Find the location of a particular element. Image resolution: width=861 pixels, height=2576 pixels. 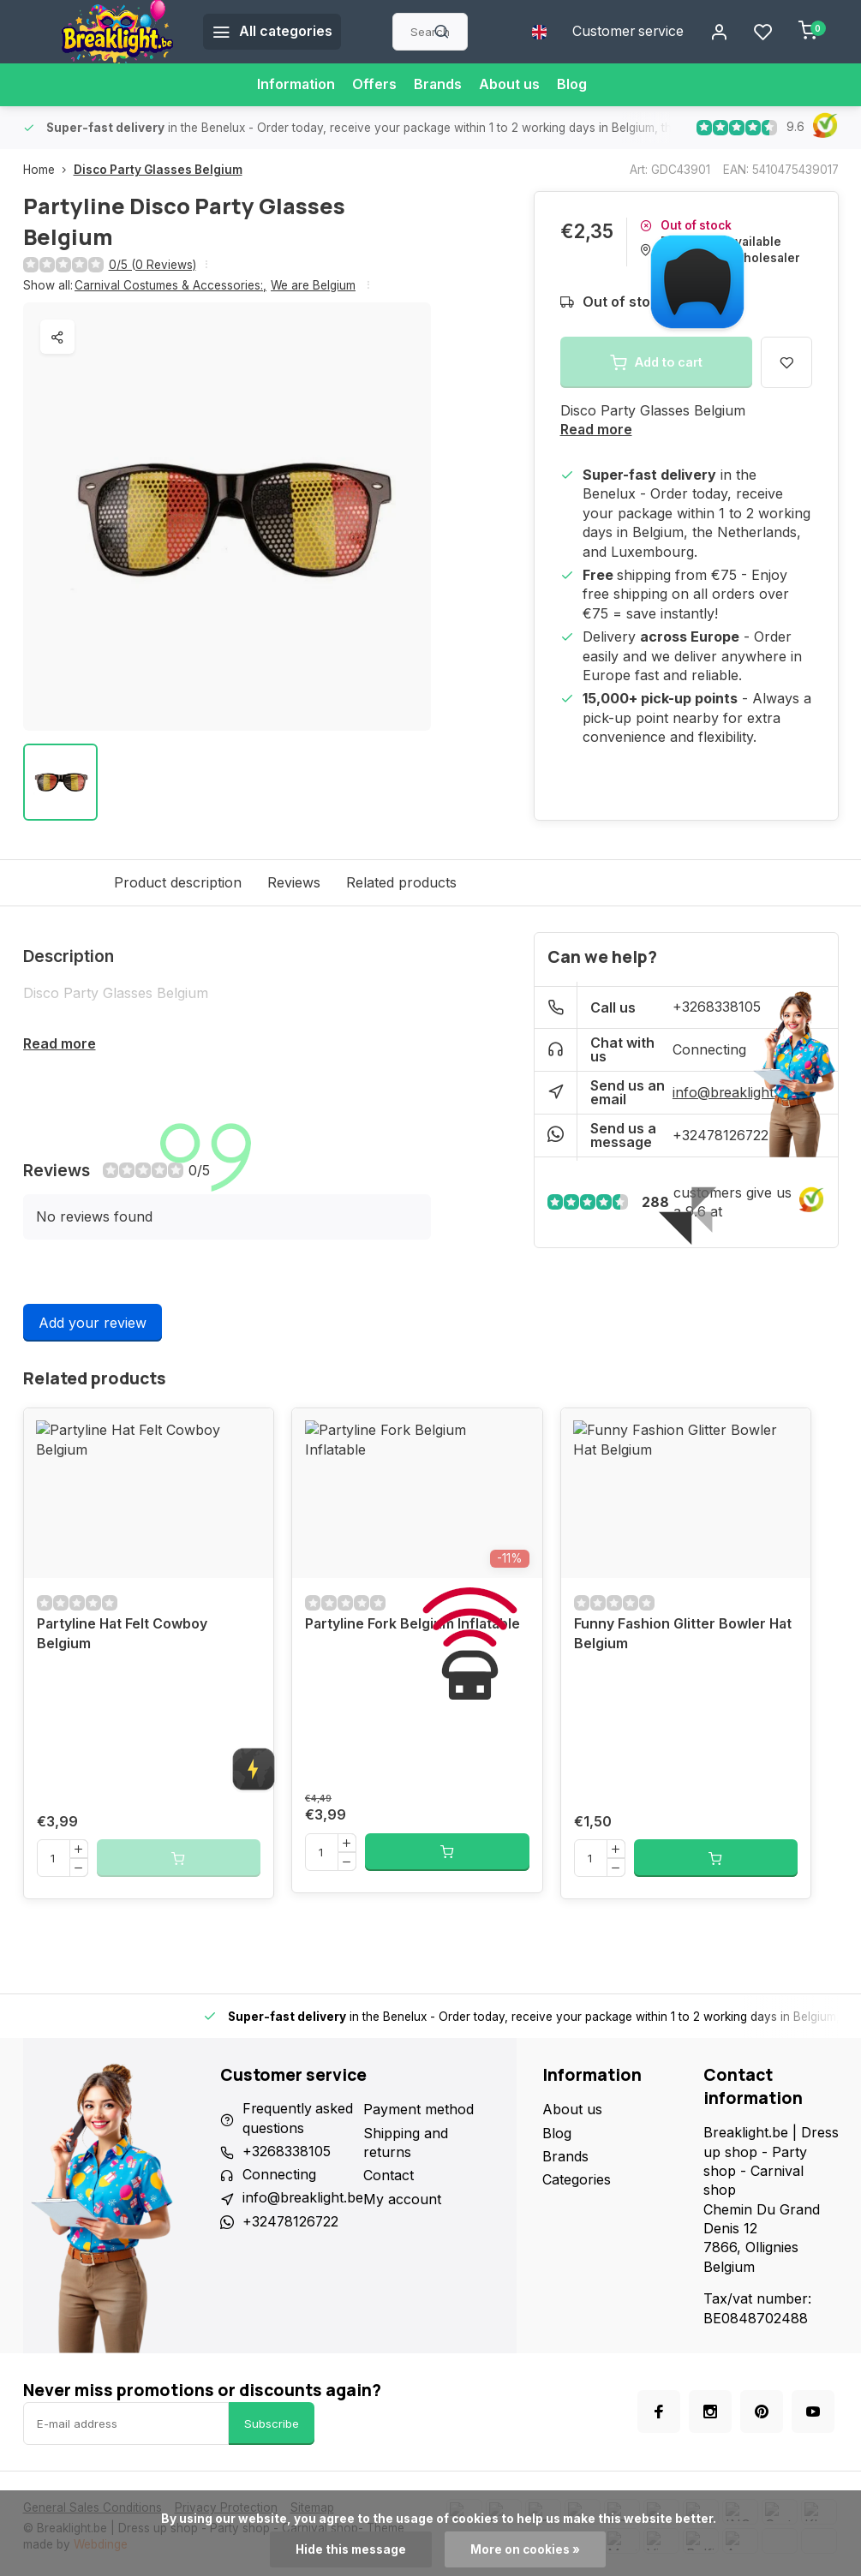

indicates punctuation input mode is active in fcitx is located at coordinates (206, 1157).